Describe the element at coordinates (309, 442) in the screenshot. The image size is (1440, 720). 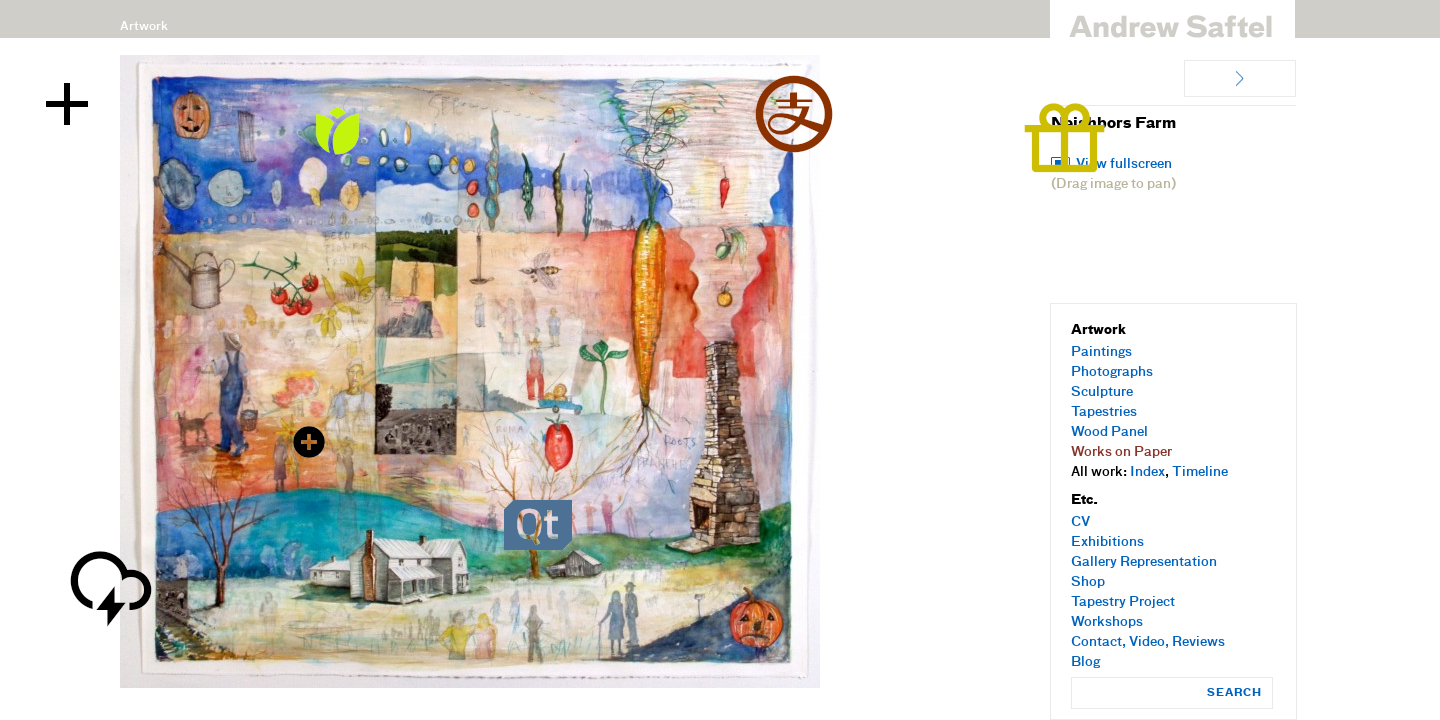
I see `add a new item` at that location.